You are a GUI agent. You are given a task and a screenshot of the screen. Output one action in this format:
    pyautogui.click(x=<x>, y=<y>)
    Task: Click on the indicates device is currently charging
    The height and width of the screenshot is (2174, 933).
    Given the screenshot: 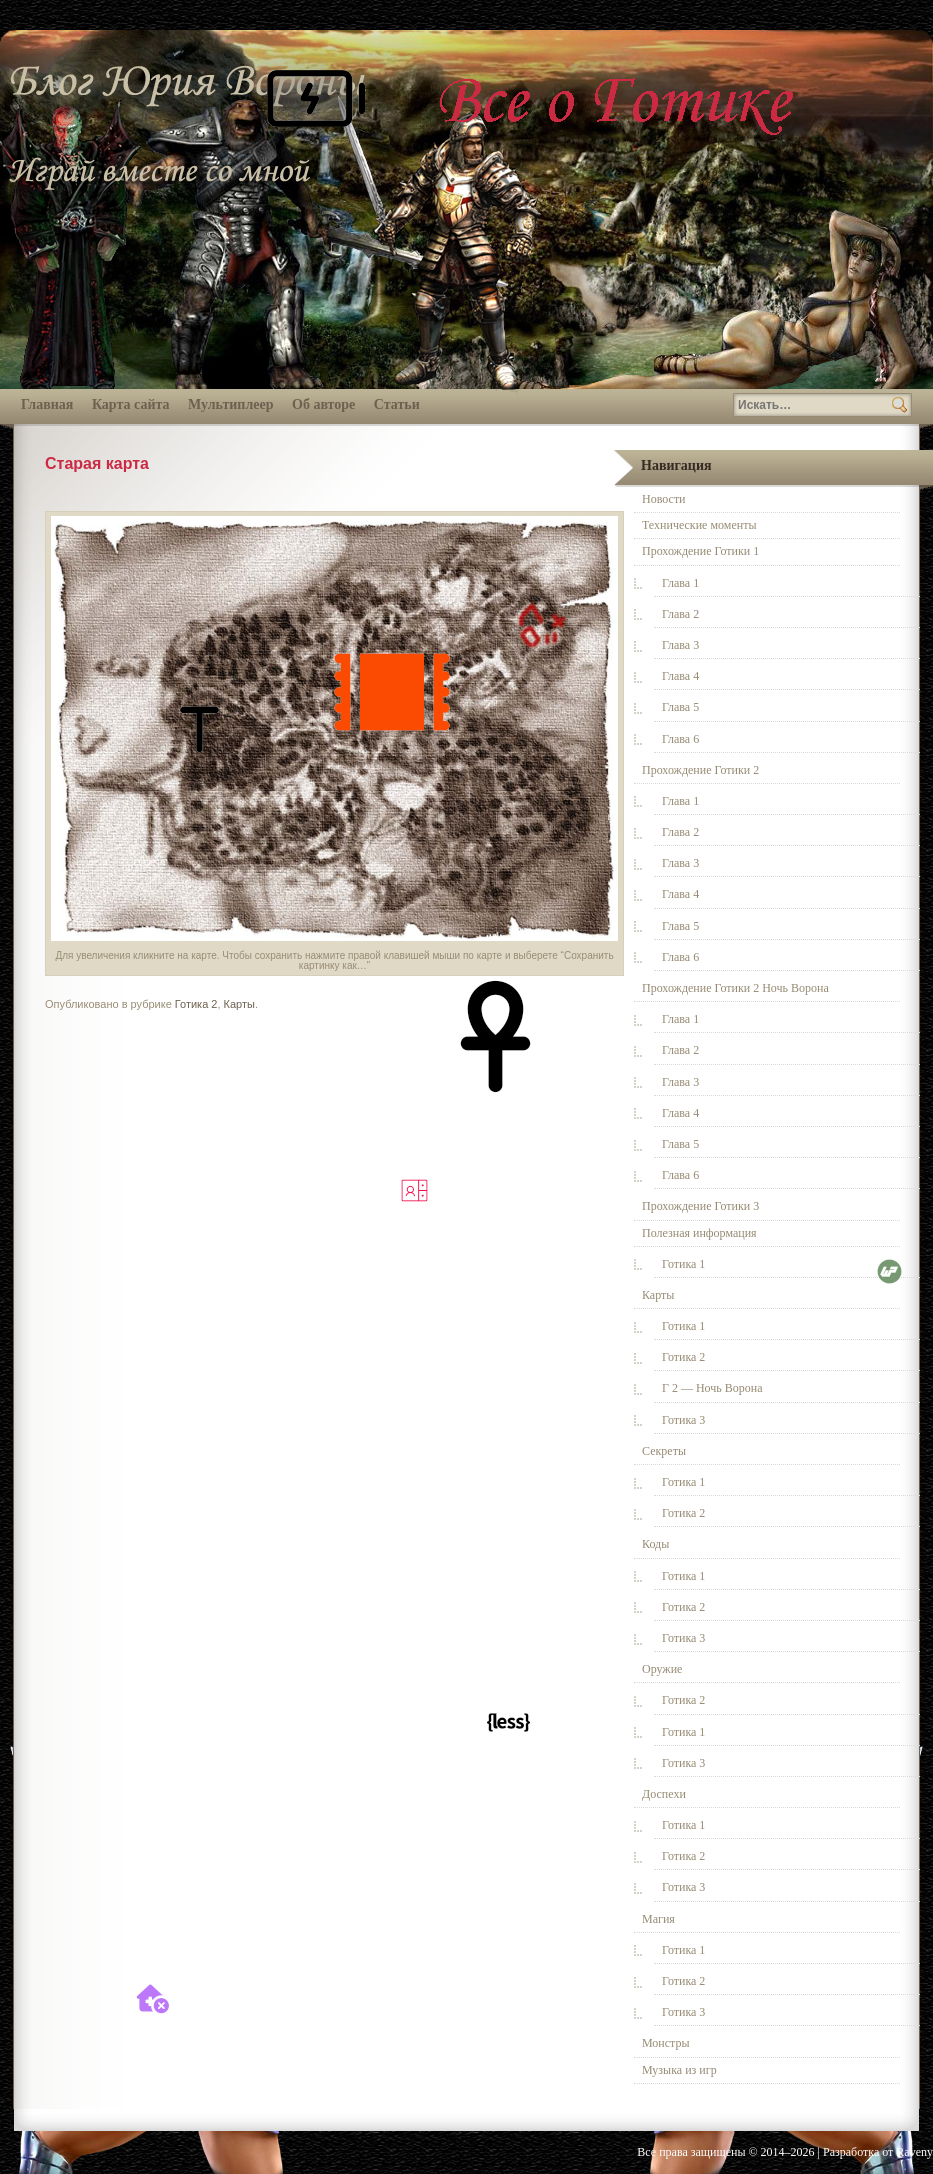 What is the action you would take?
    pyautogui.click(x=314, y=98)
    